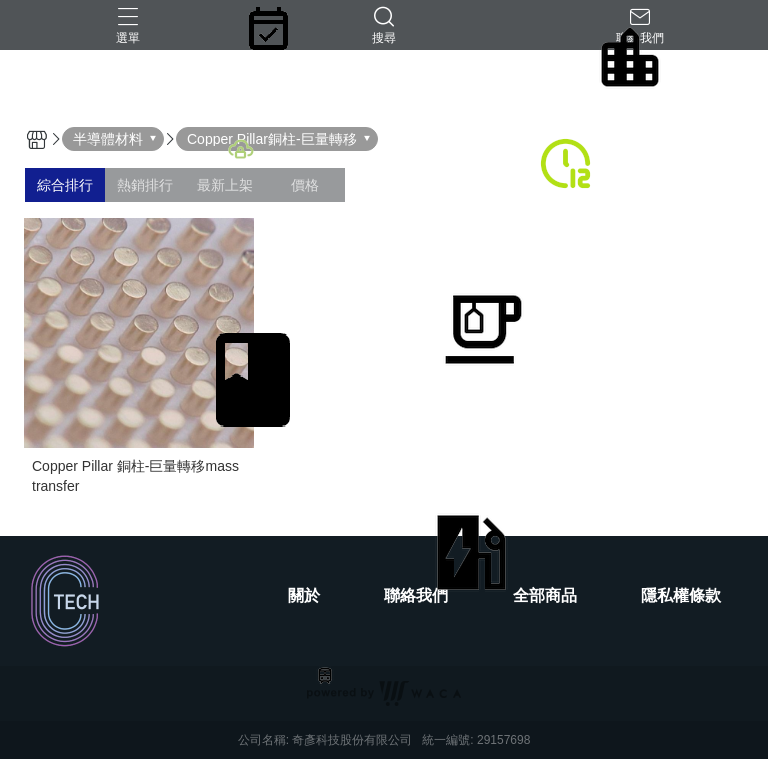 The image size is (768, 759). Describe the element at coordinates (630, 58) in the screenshot. I see `view city or urban locations` at that location.